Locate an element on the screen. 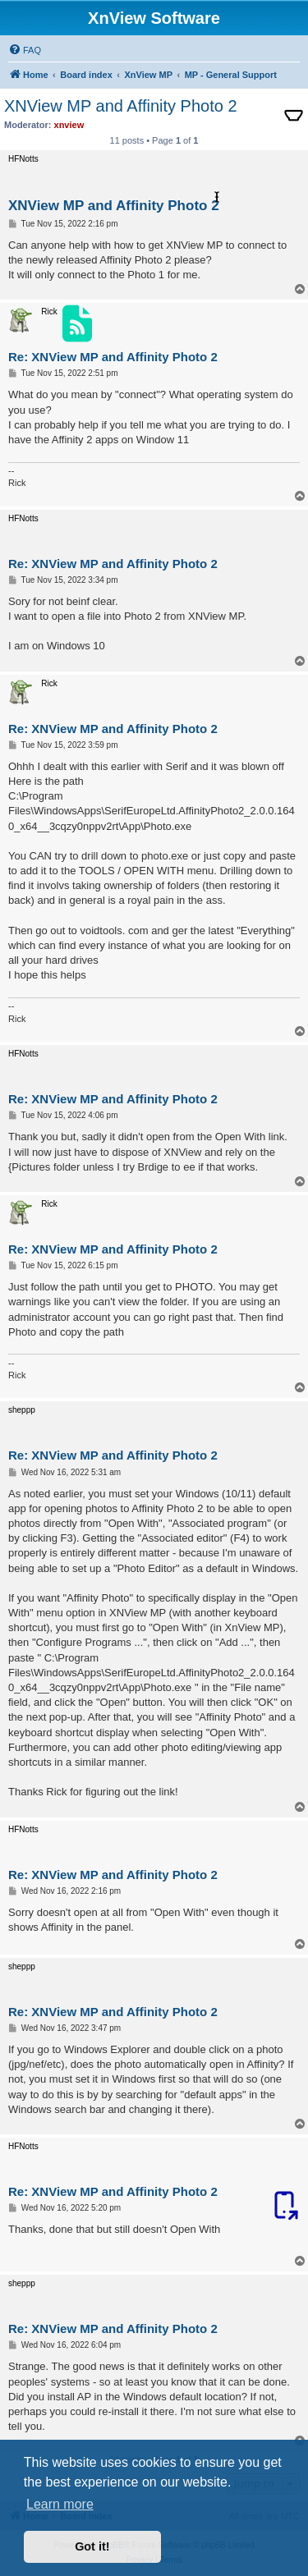 The image size is (308, 2576). share content from your mobile device is located at coordinates (284, 2205).